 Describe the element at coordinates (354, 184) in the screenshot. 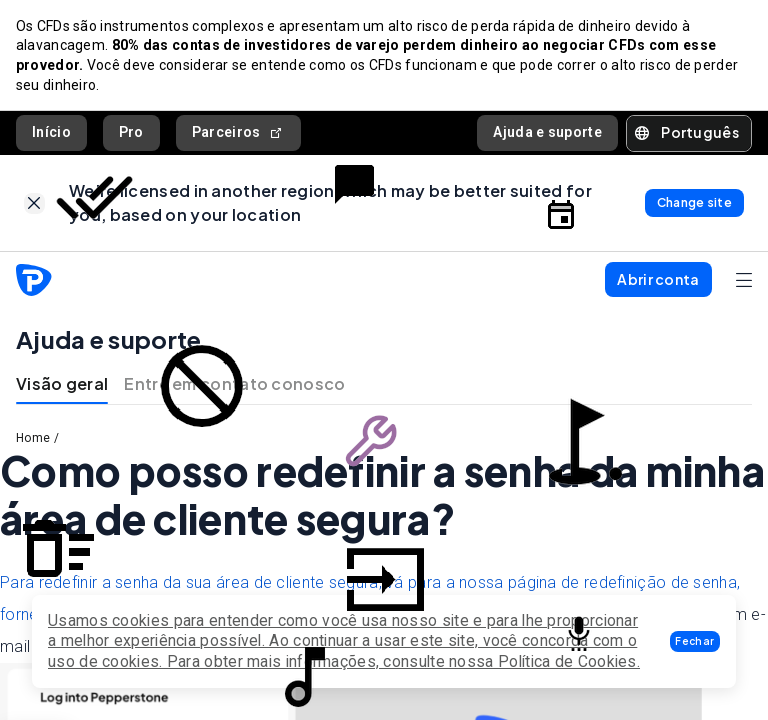

I see `open chat or messaging` at that location.